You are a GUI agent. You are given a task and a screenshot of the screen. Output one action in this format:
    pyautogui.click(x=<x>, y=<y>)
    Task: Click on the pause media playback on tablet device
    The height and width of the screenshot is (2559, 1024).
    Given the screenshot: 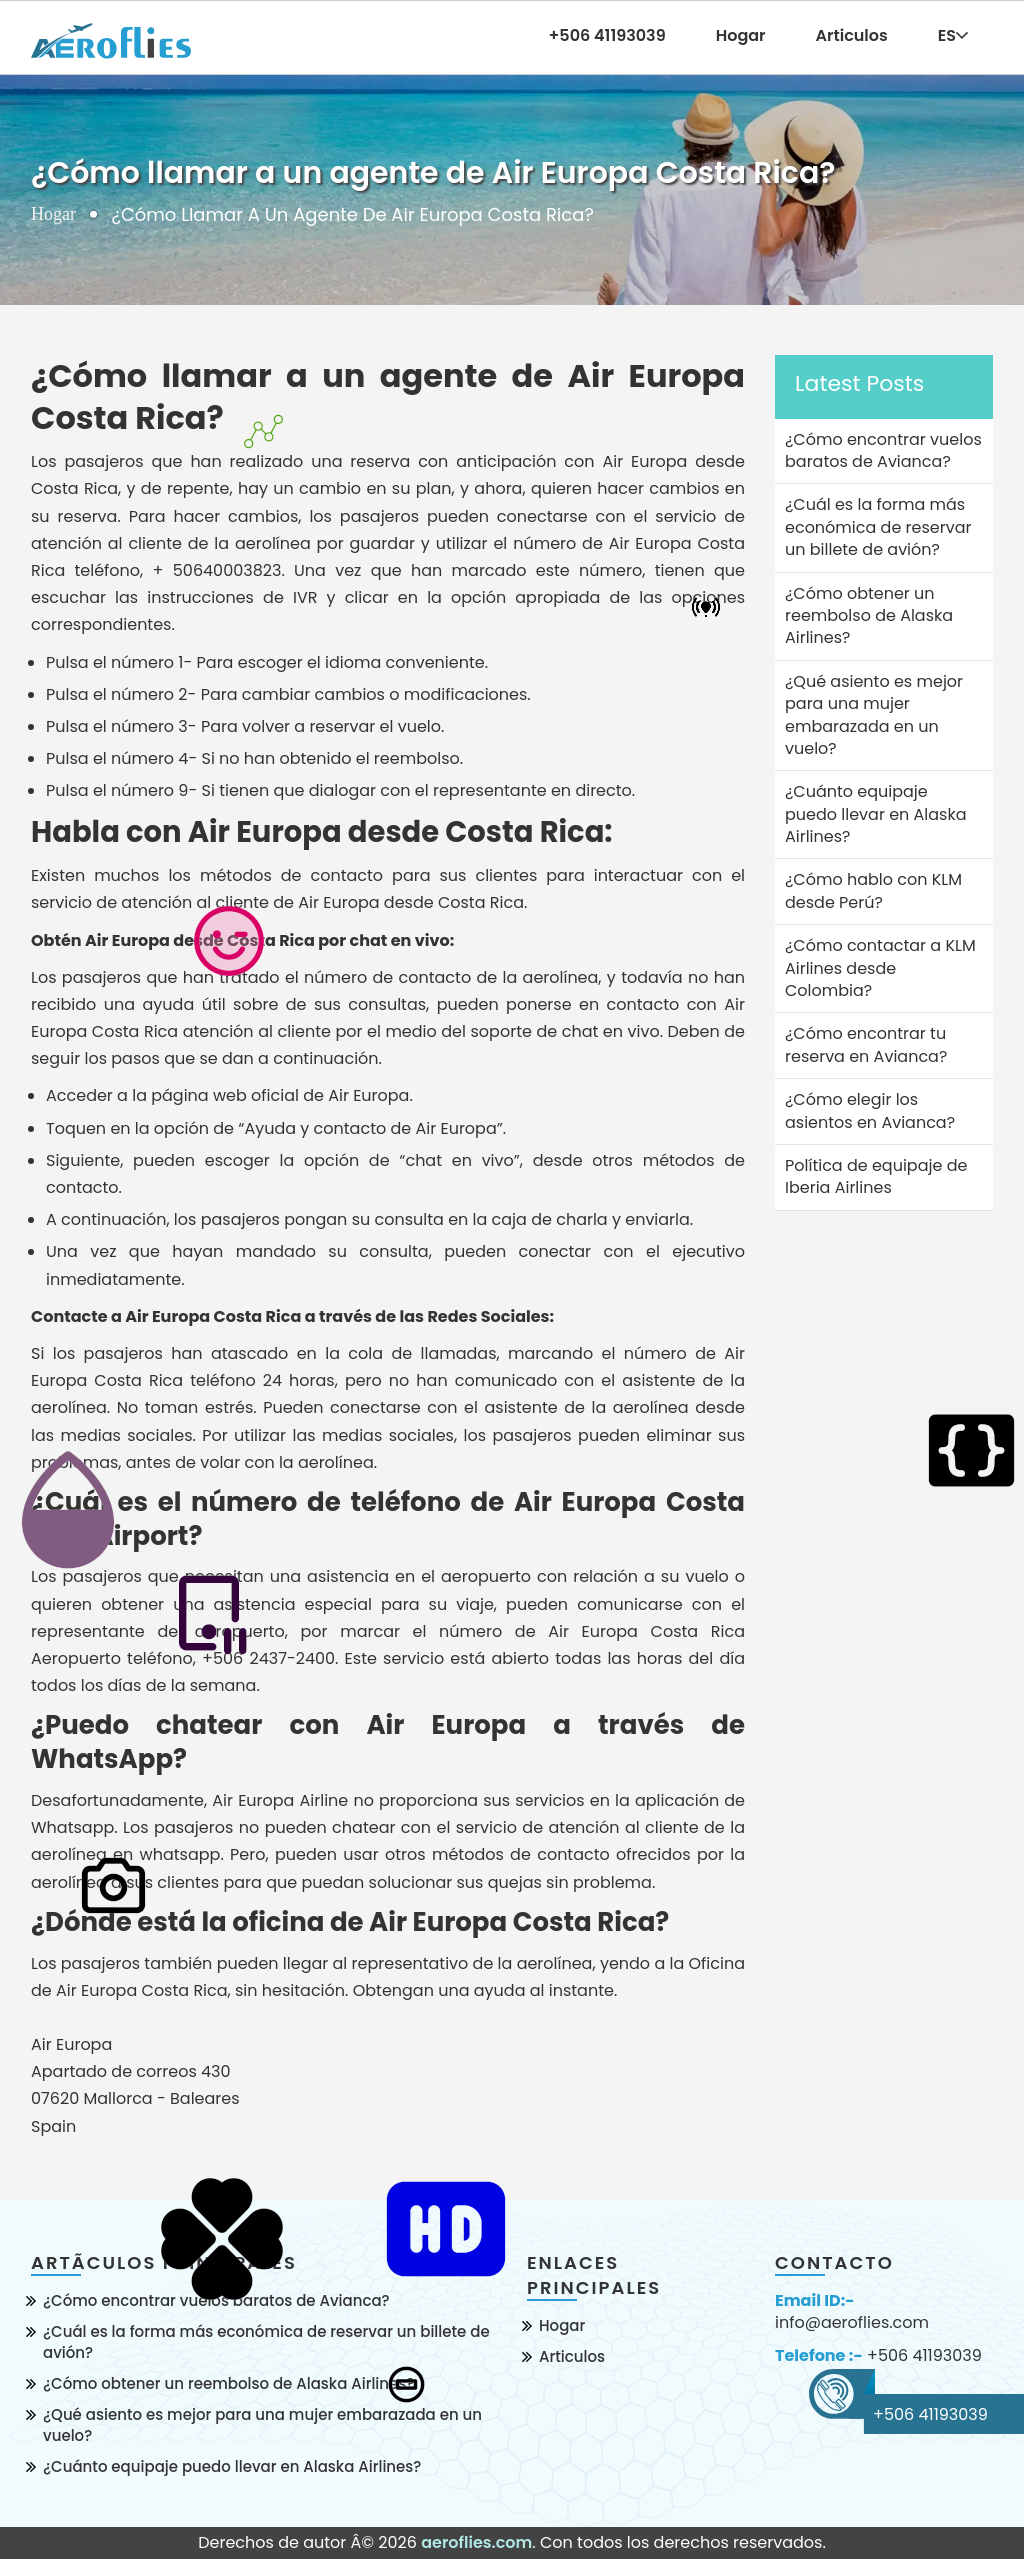 What is the action you would take?
    pyautogui.click(x=209, y=1613)
    